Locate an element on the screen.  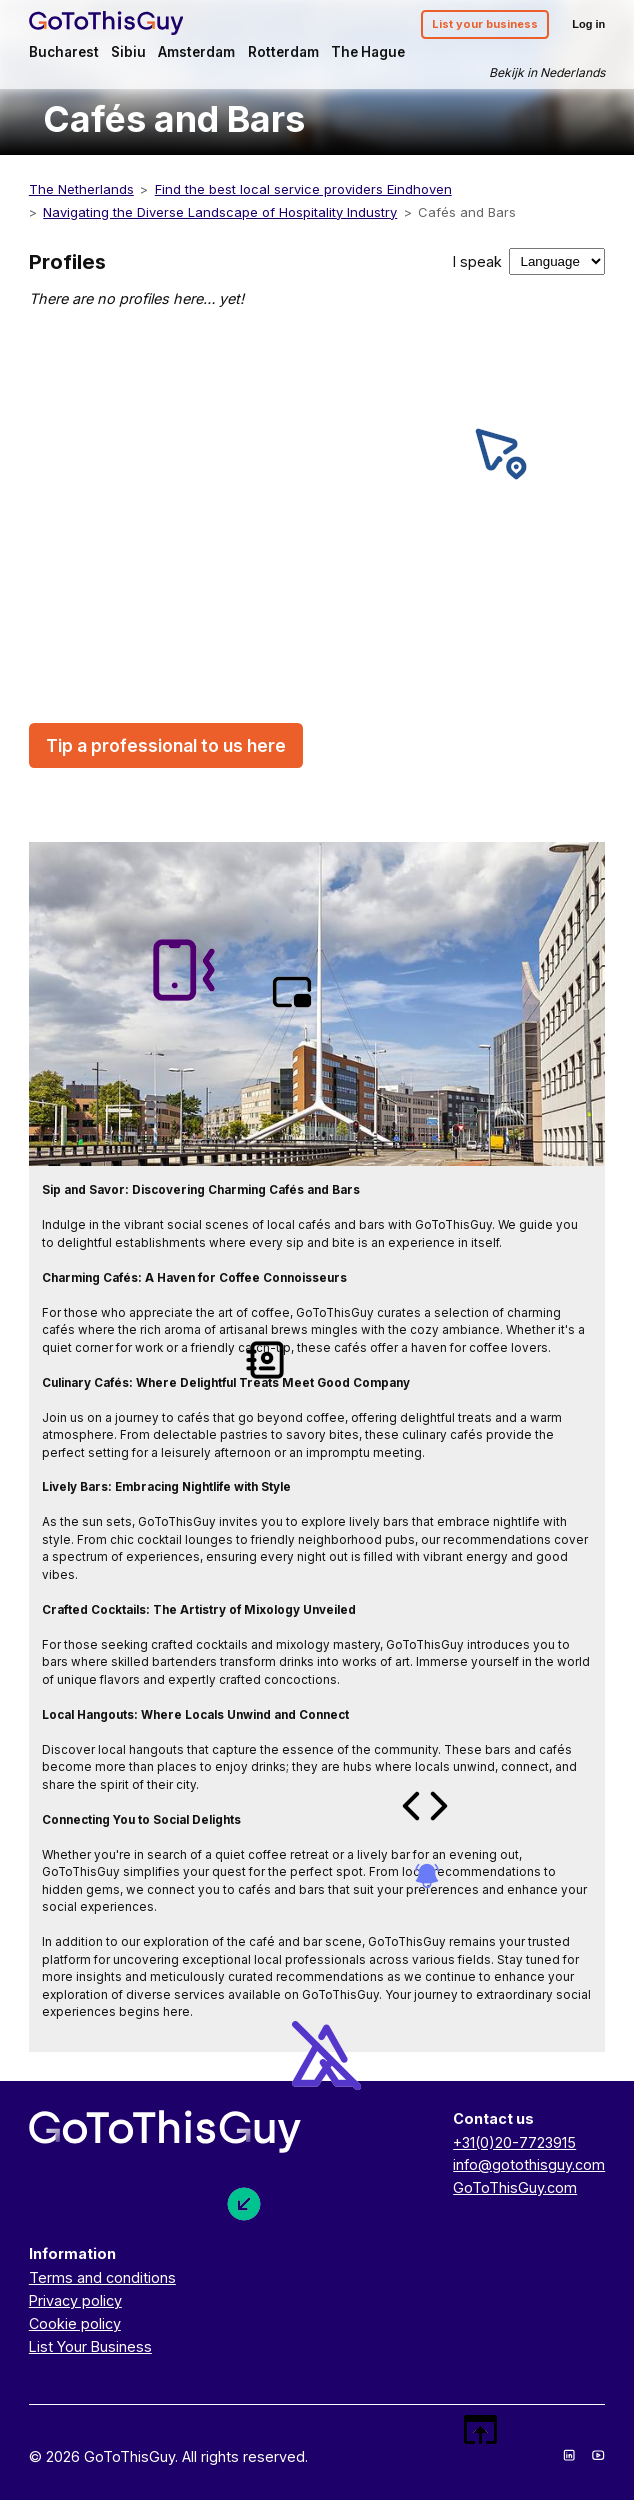
view source code is located at coordinates (425, 1806).